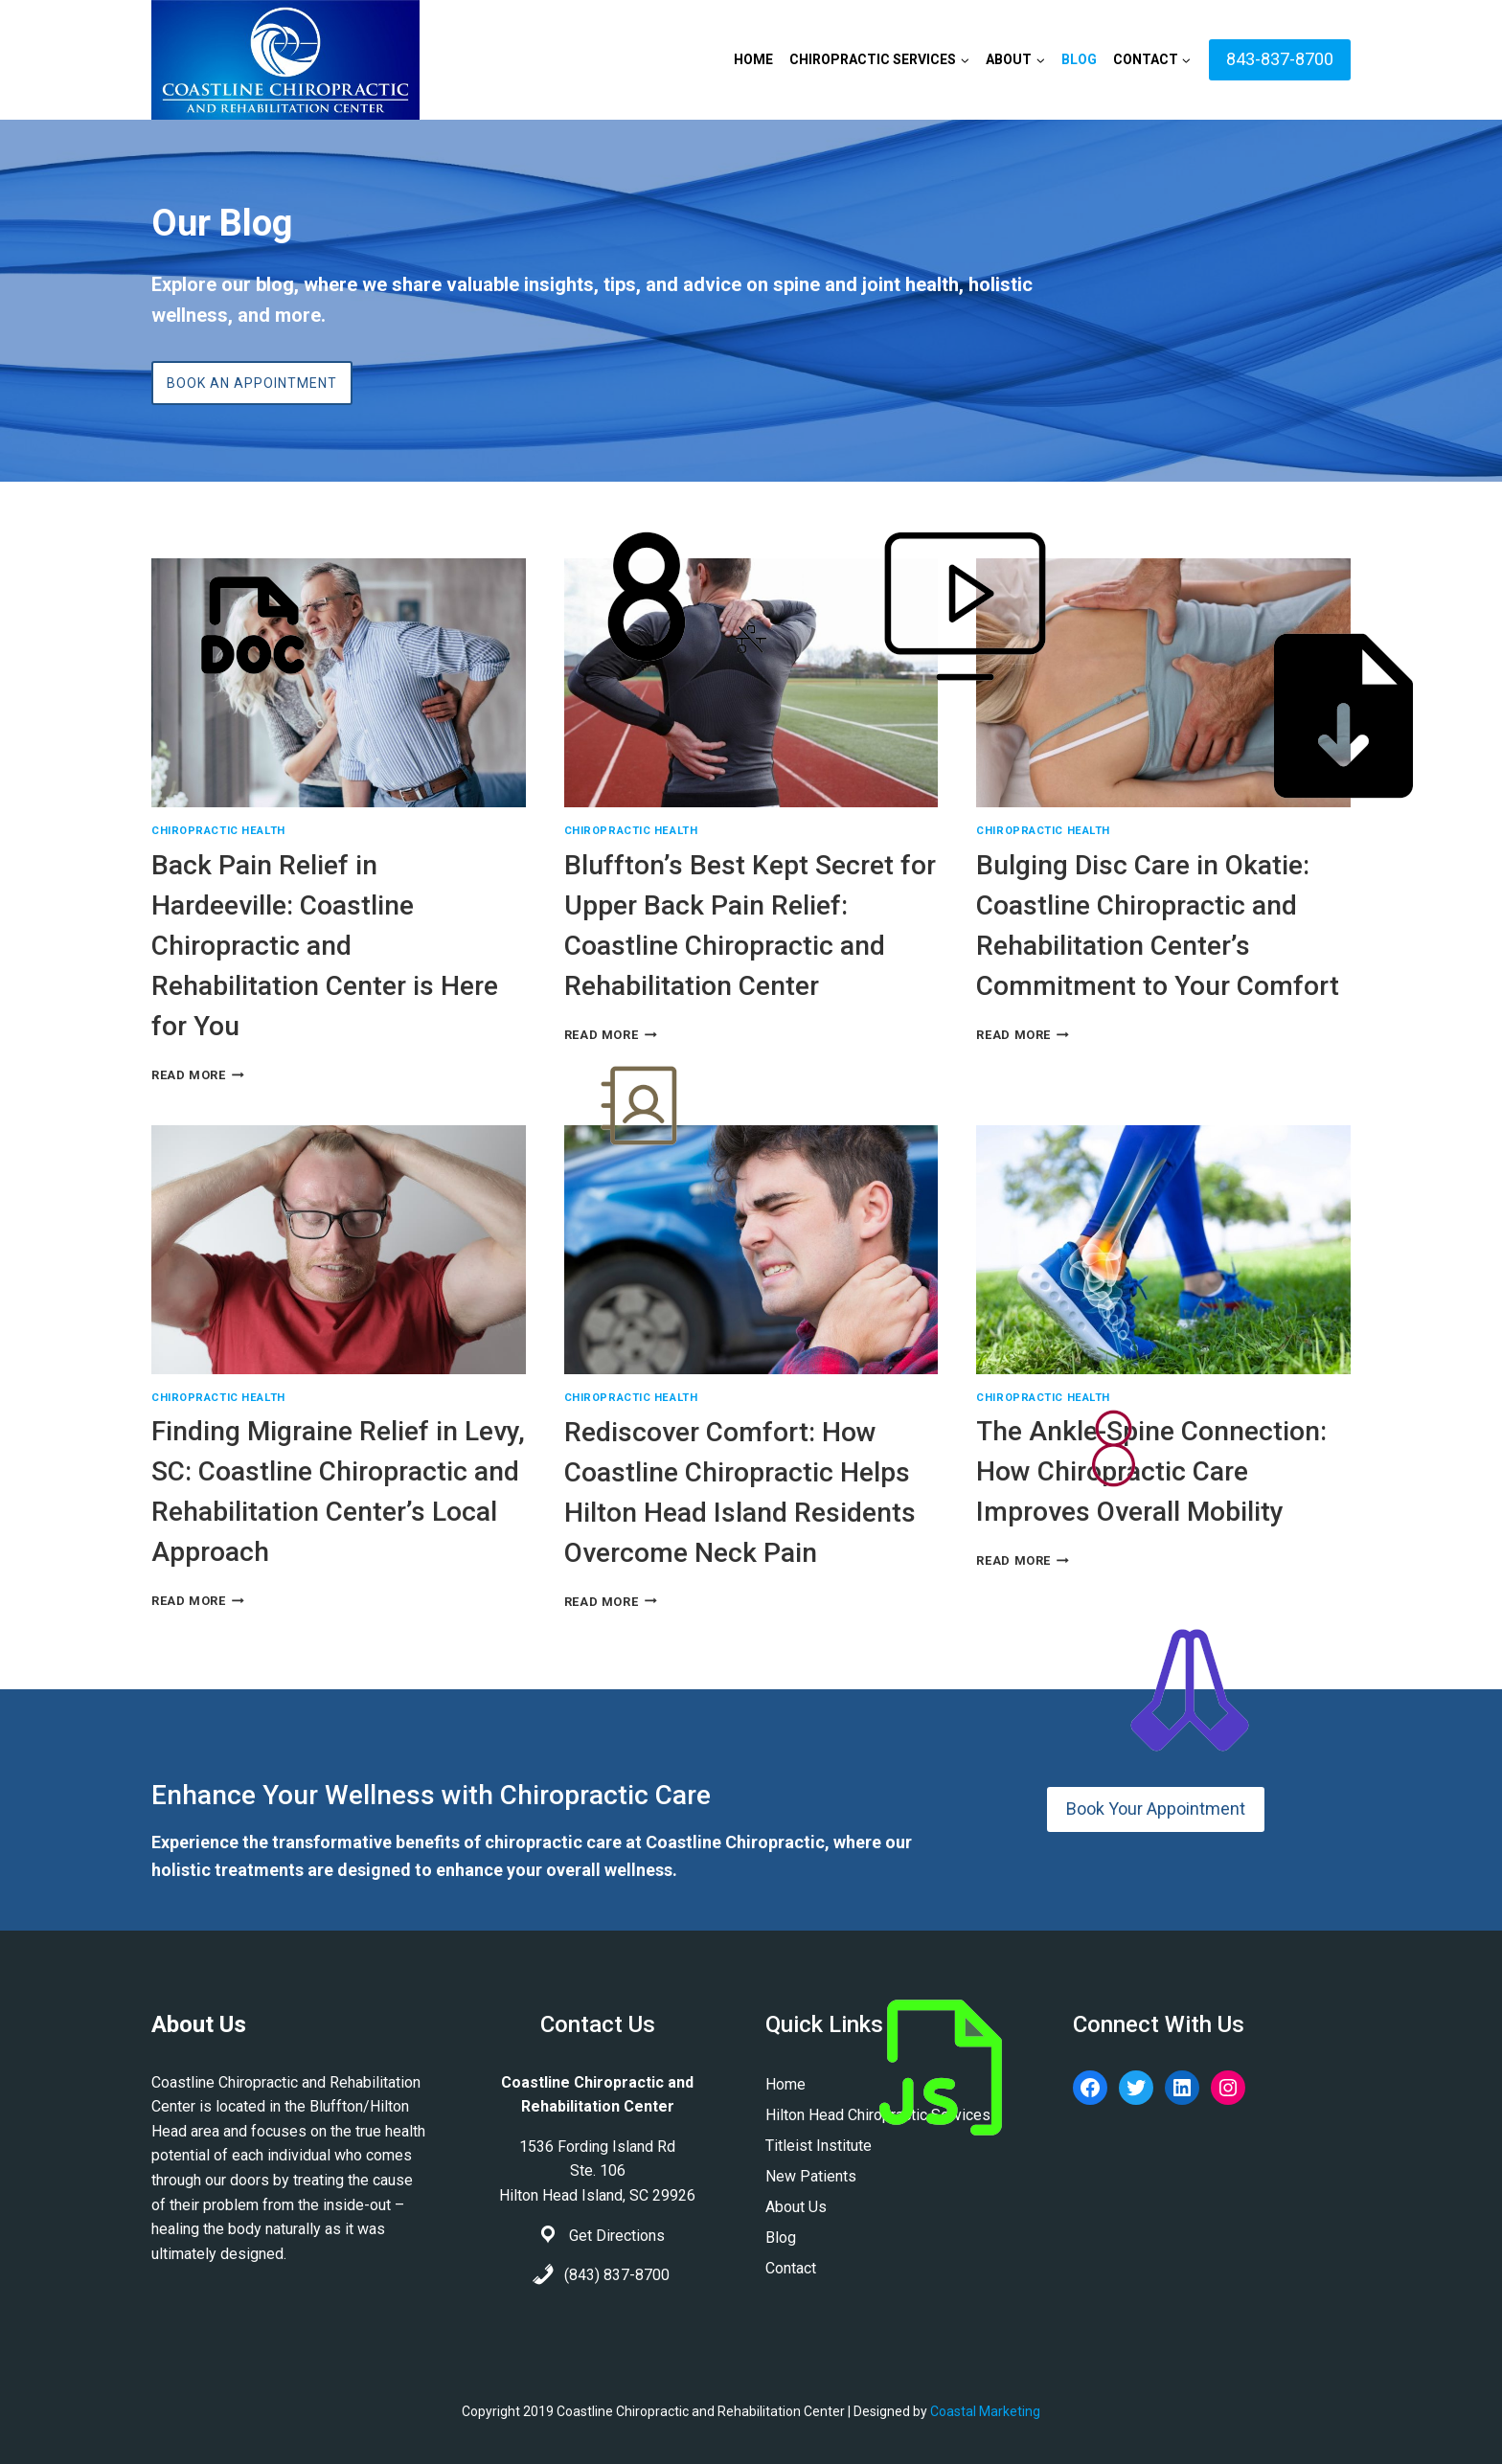 Image resolution: width=1502 pixels, height=2464 pixels. I want to click on indicates the number eight in a list or ranking, so click(1113, 1448).